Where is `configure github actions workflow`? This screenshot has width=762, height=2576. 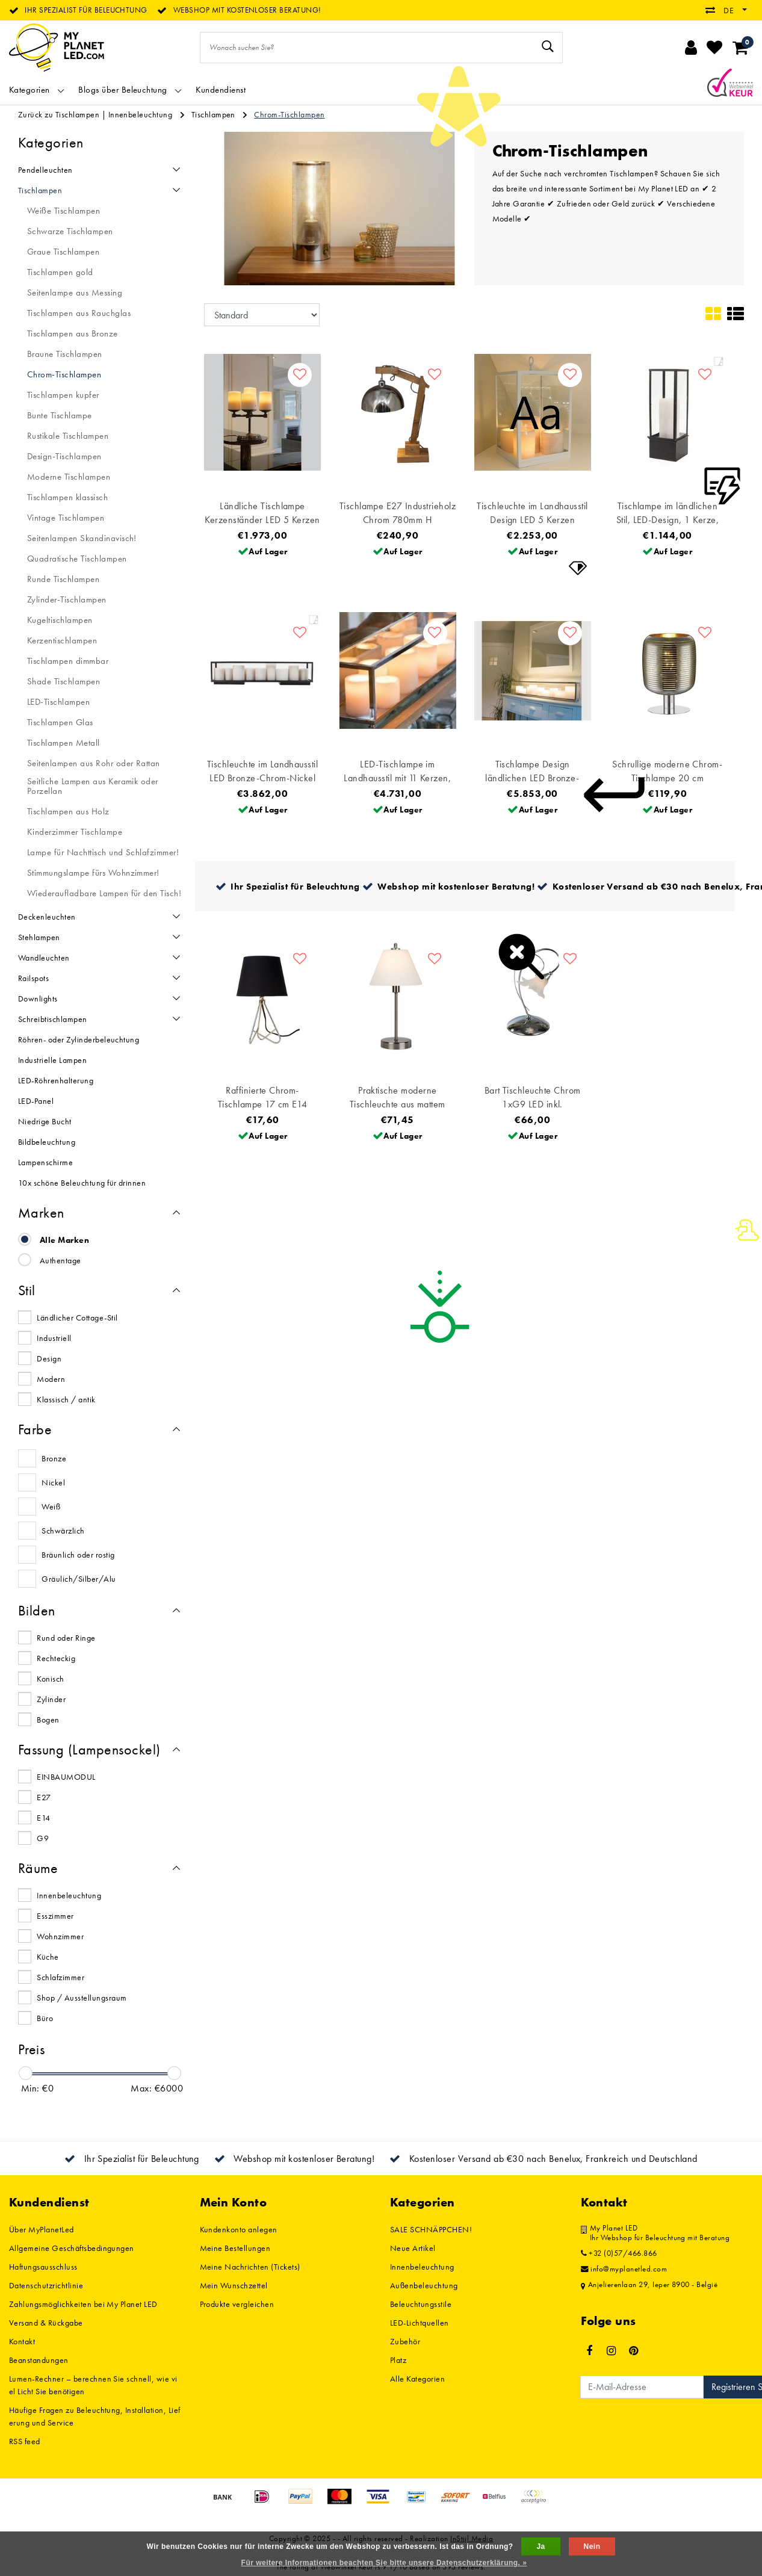 configure github actions workflow is located at coordinates (720, 486).